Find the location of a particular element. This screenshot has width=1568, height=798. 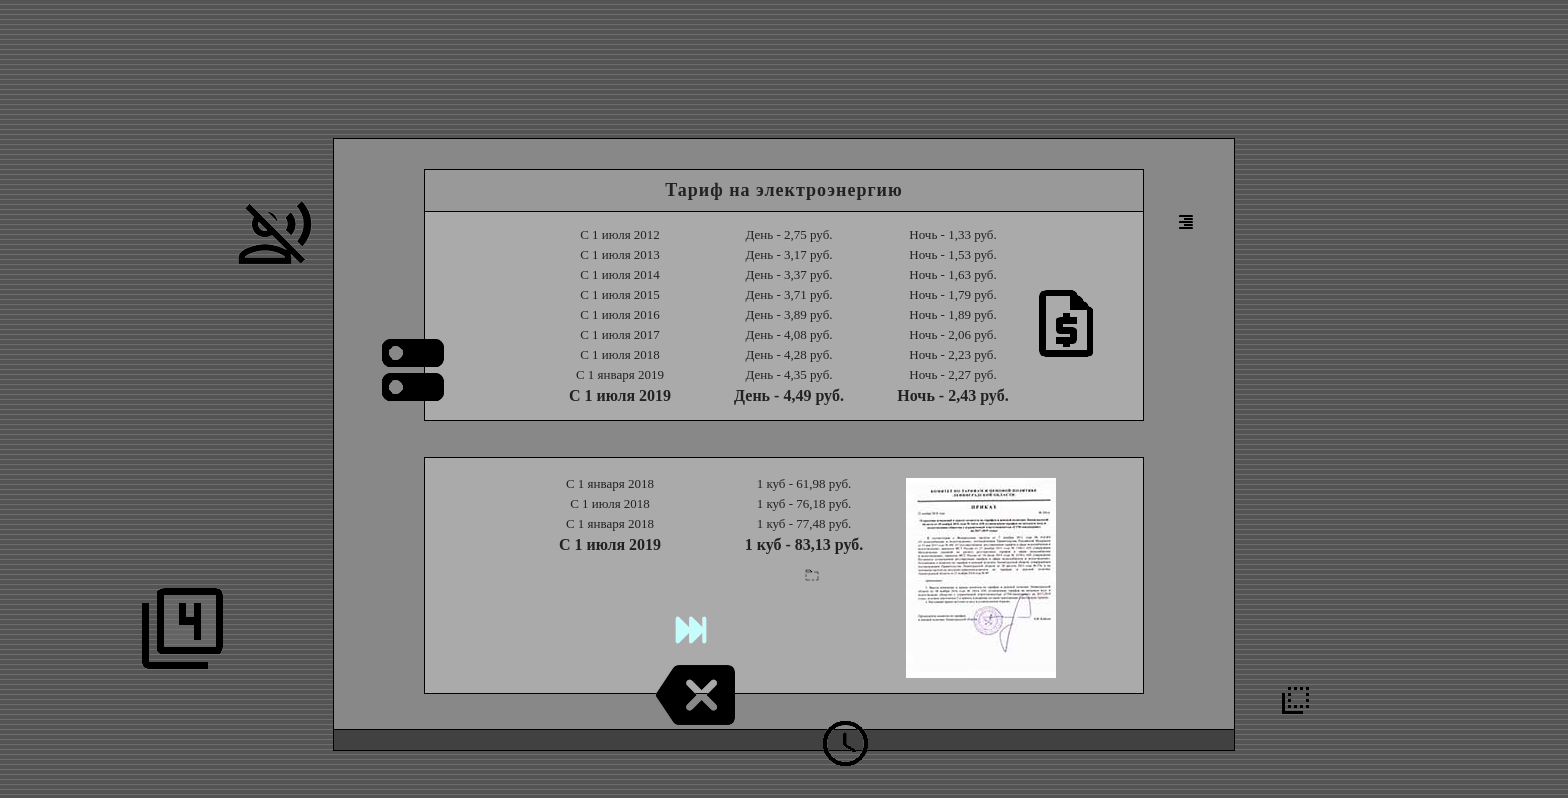

create a new folder is located at coordinates (812, 575).